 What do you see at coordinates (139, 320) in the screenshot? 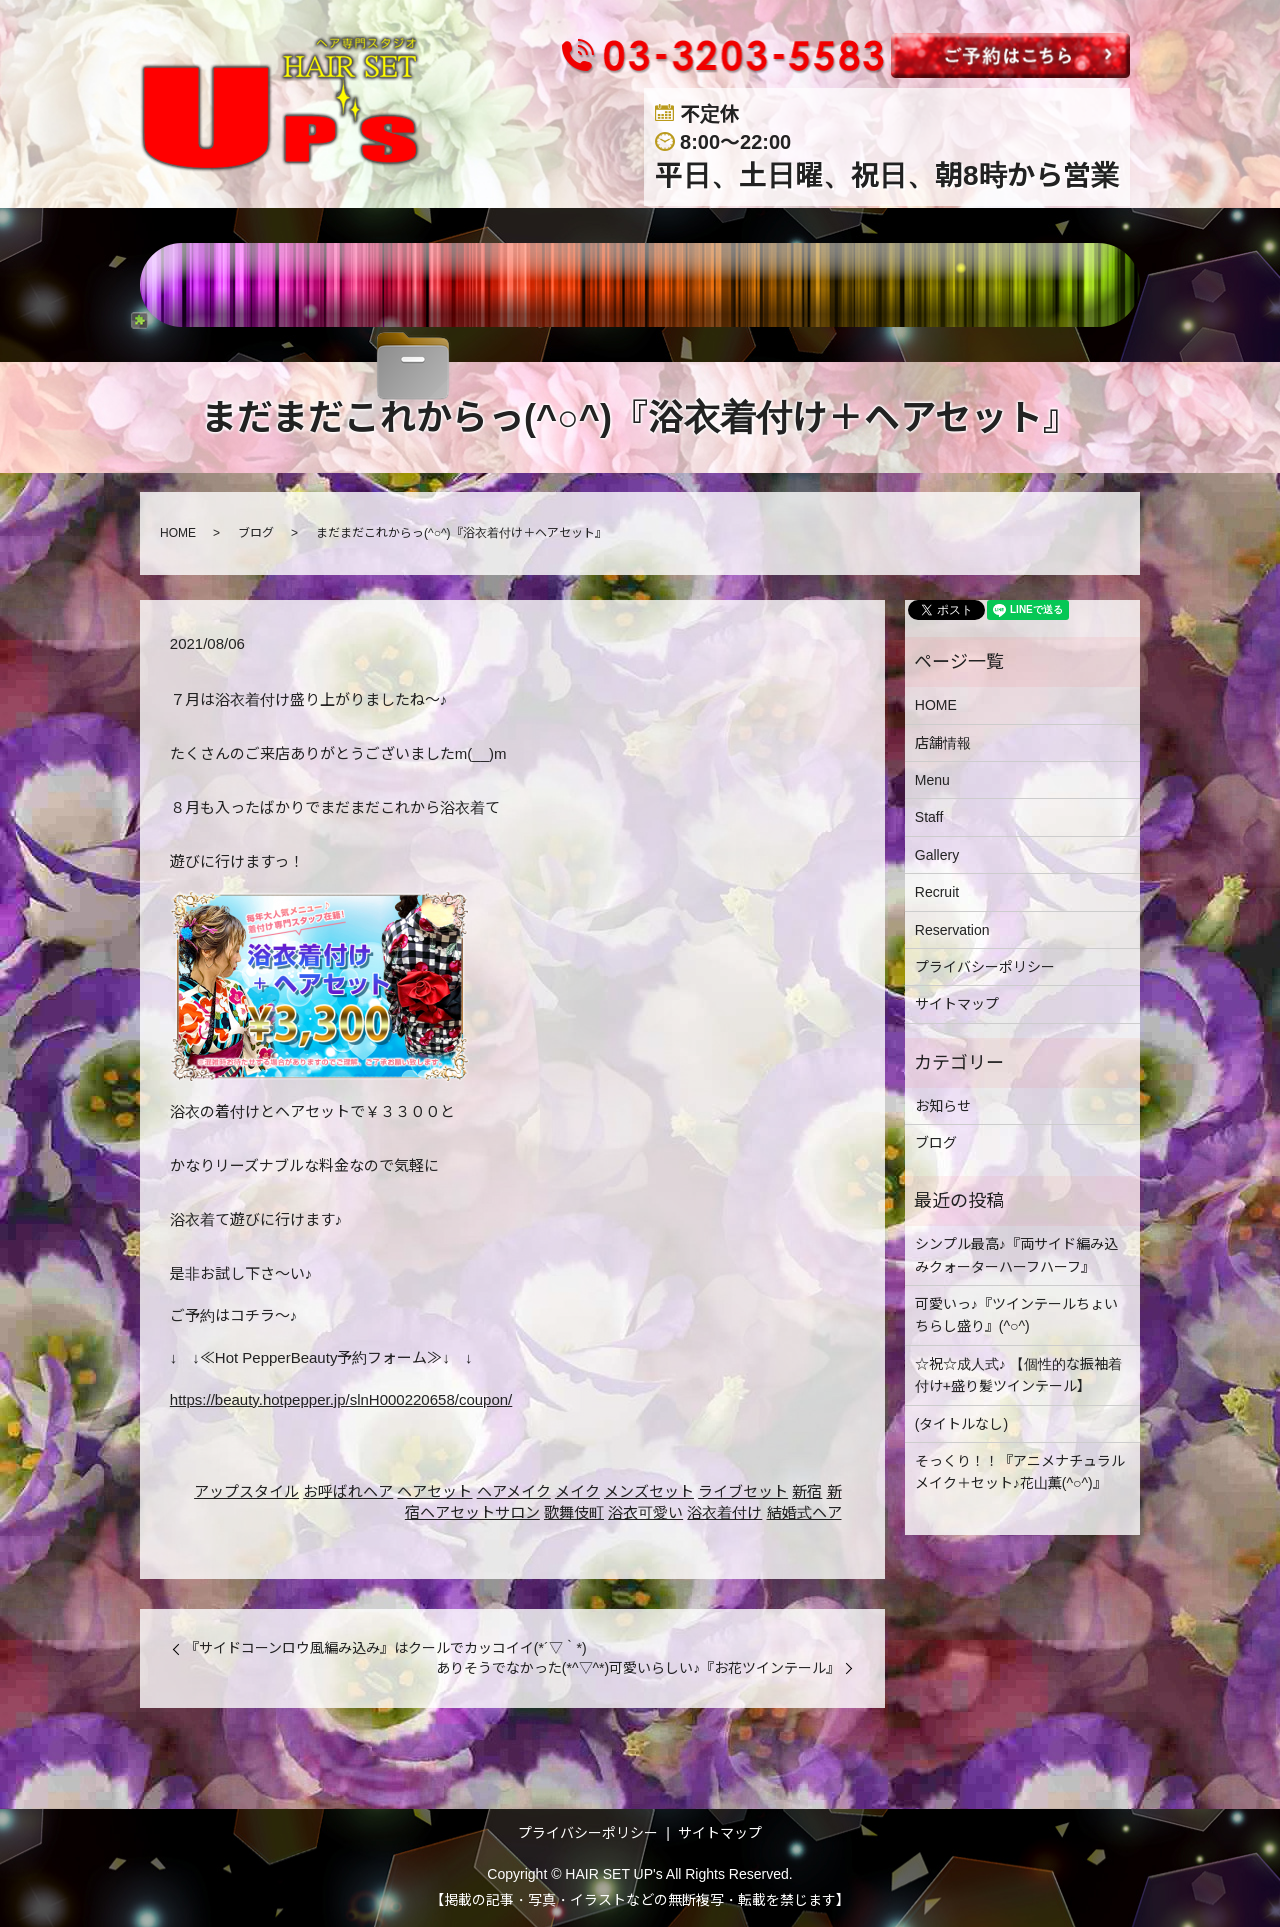
I see `browse or manage system add-ons` at bounding box center [139, 320].